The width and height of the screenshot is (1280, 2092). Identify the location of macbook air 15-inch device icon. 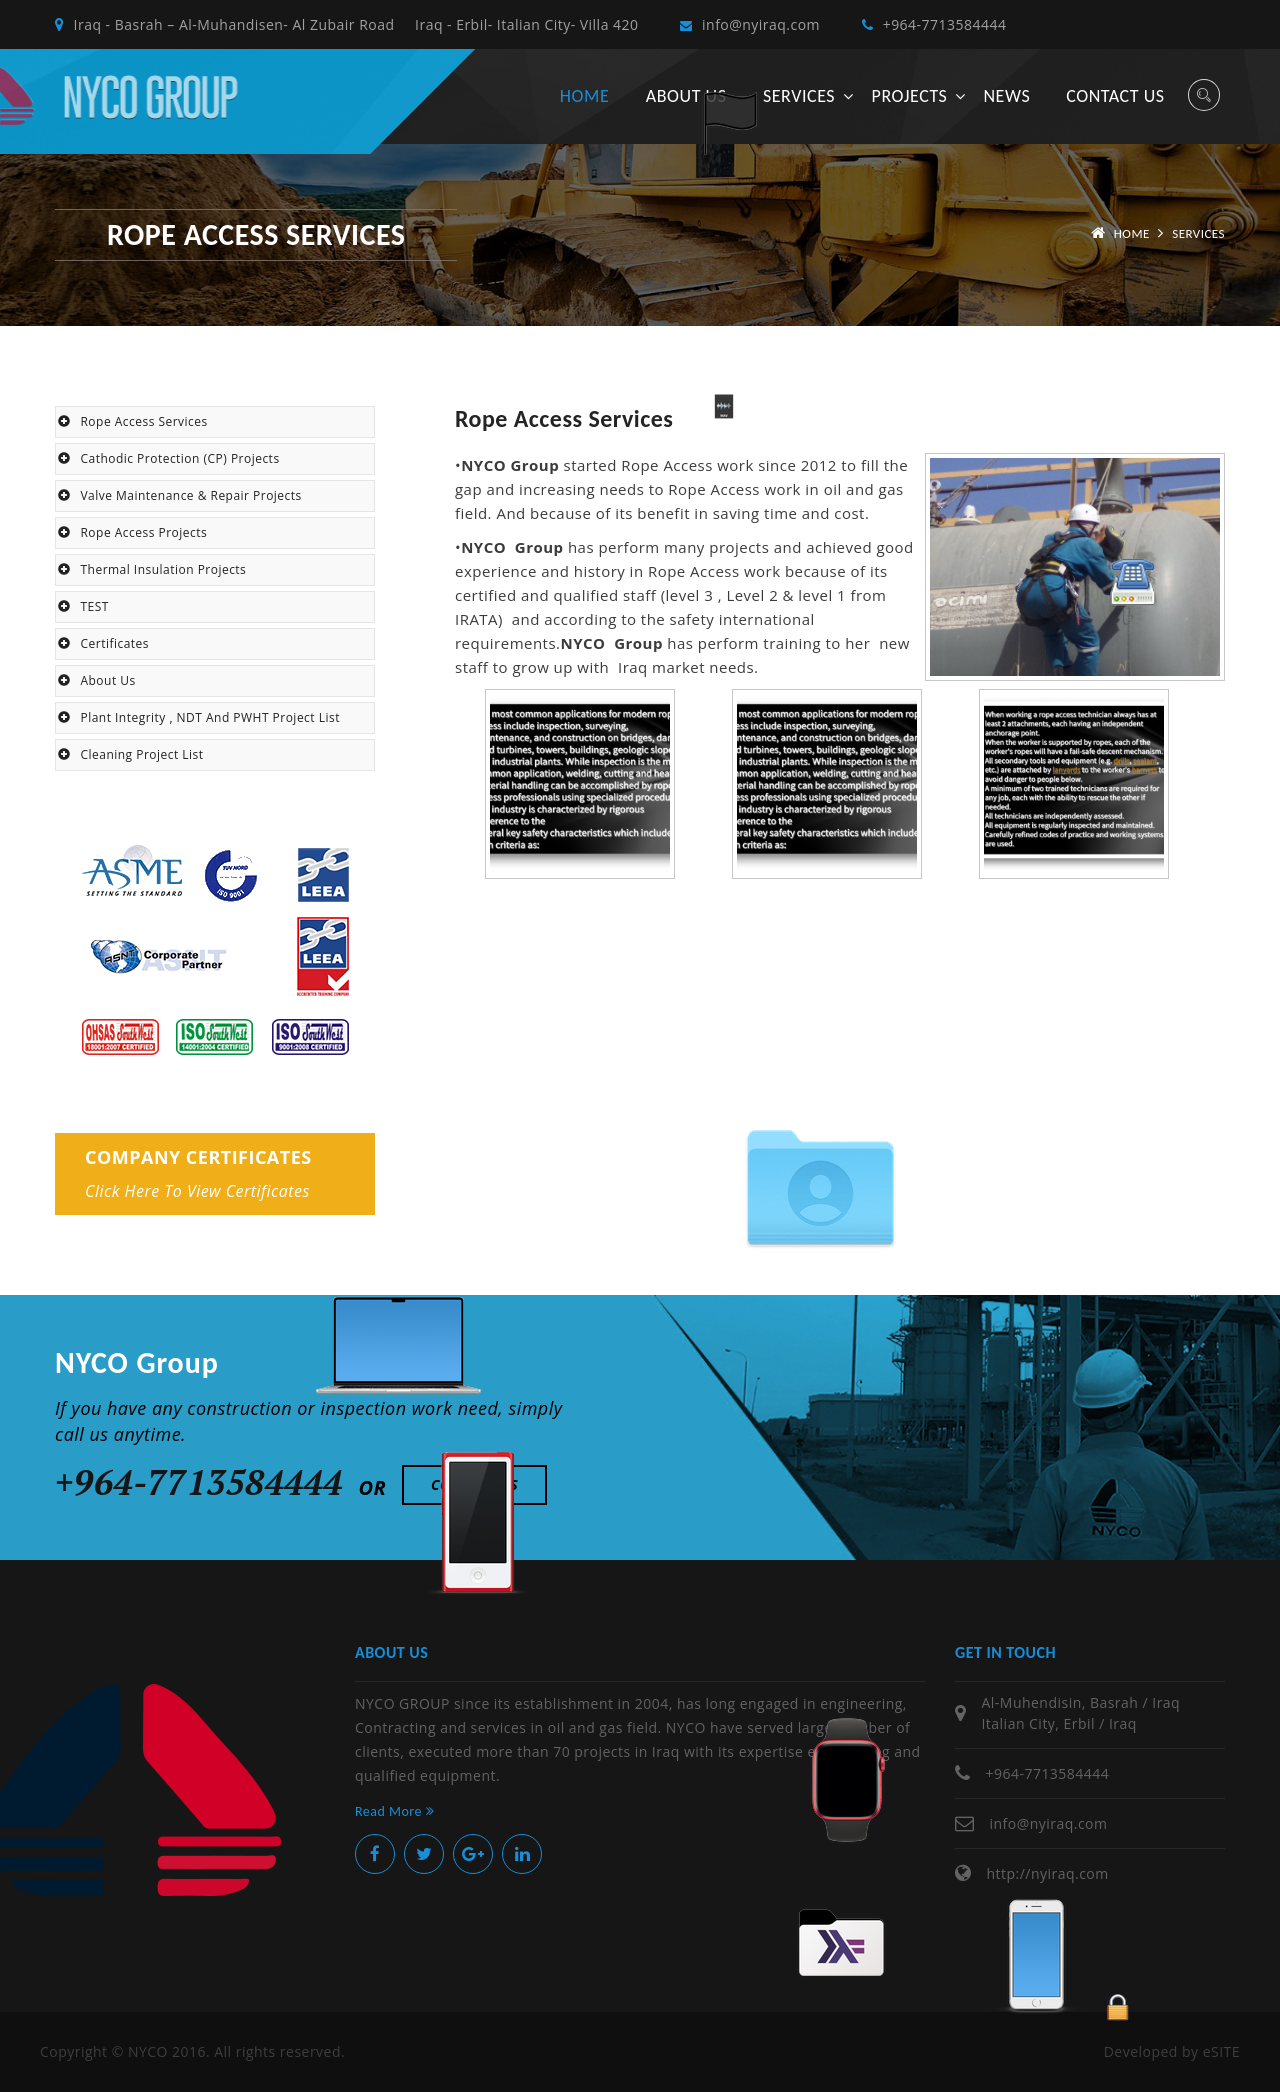
(398, 1337).